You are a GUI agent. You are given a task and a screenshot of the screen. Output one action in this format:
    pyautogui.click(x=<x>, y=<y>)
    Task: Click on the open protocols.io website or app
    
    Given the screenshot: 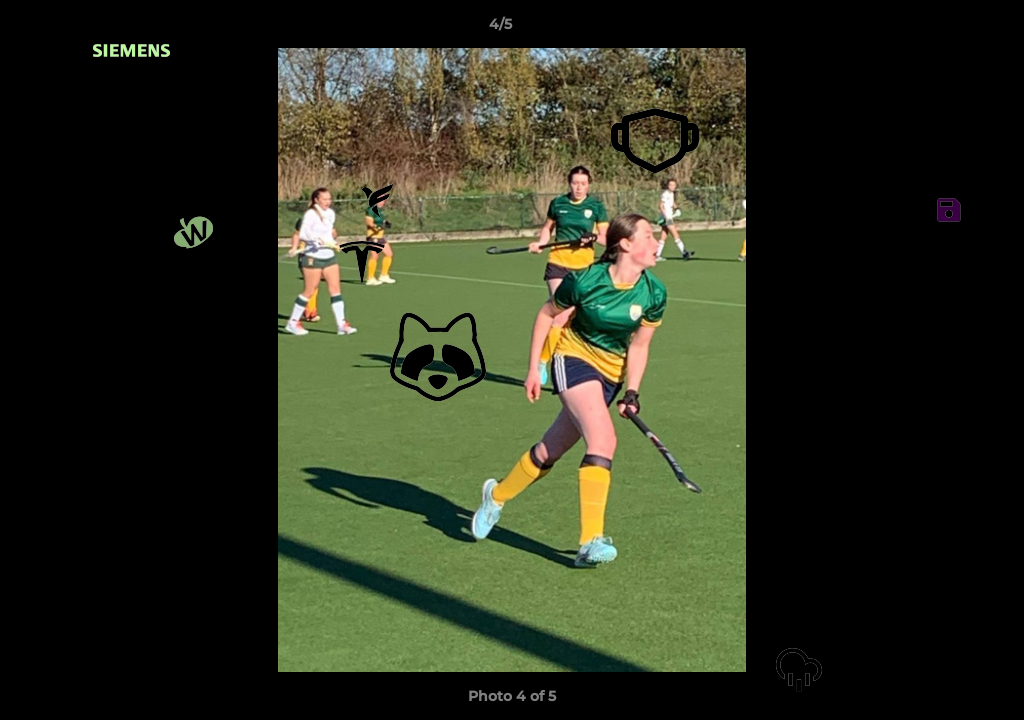 What is the action you would take?
    pyautogui.click(x=438, y=357)
    